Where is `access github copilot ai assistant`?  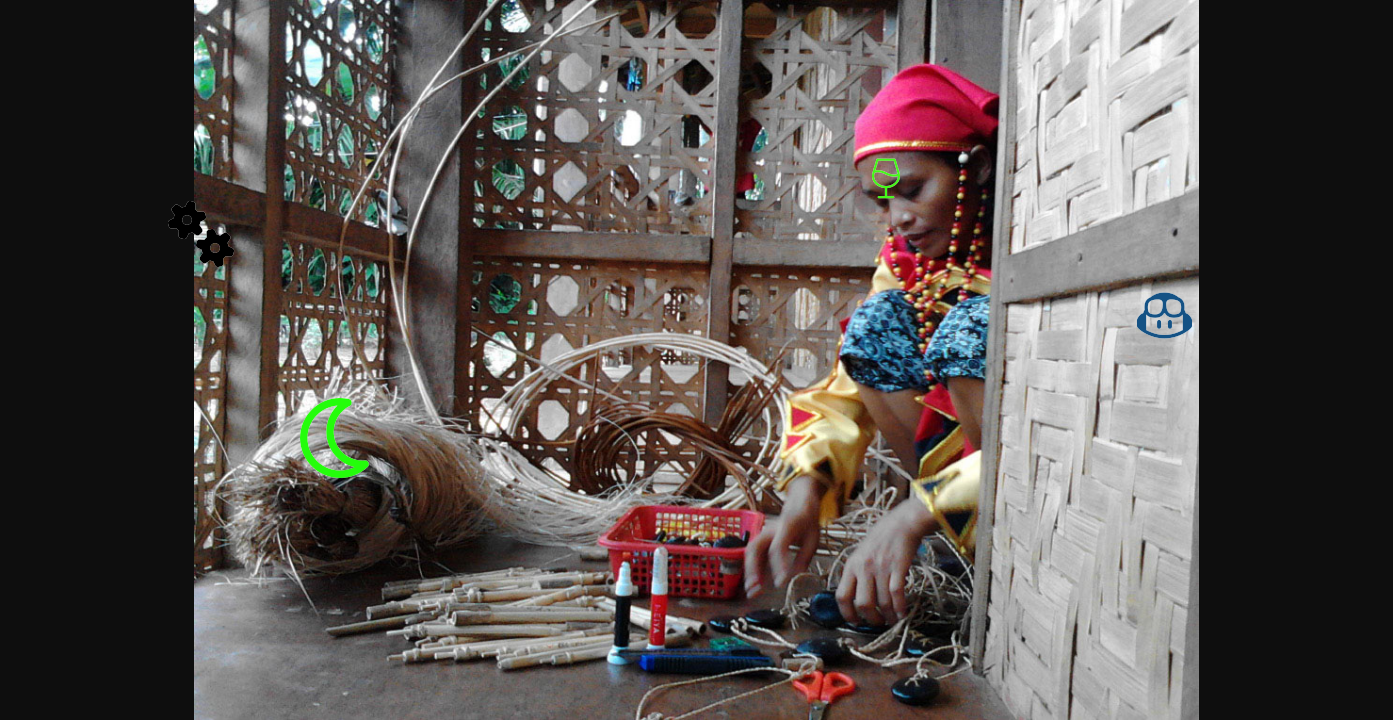
access github copilot ai assistant is located at coordinates (1164, 315).